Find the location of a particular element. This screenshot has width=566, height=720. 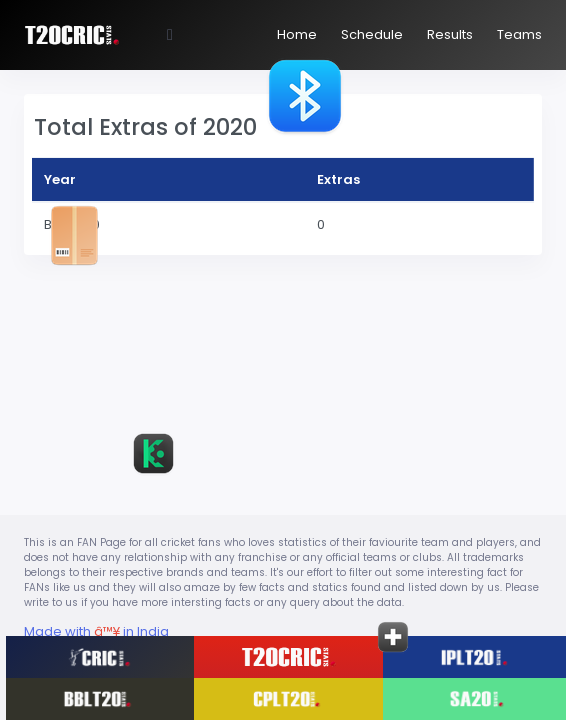

open the mycanal streaming app is located at coordinates (393, 637).